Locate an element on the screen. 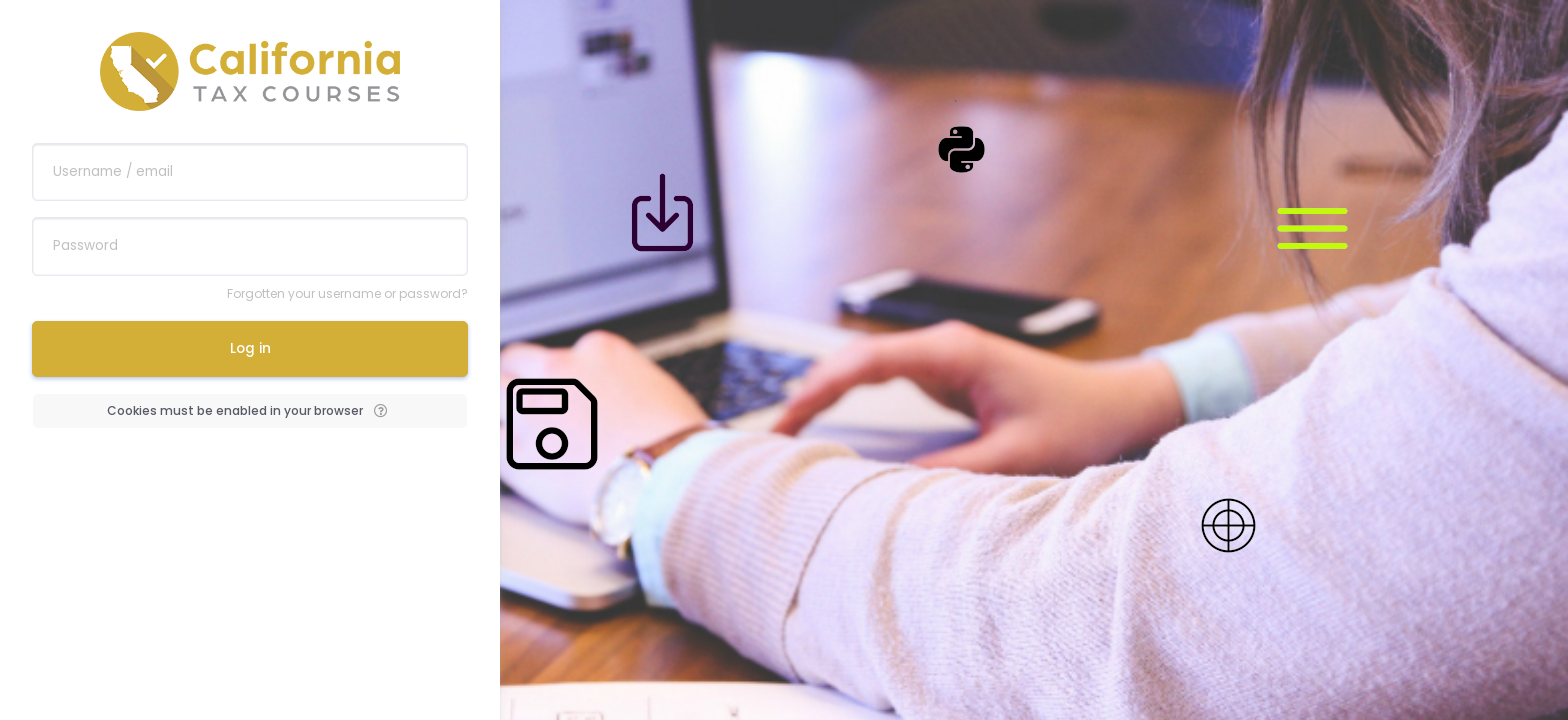 This screenshot has height=720, width=1568. view polar chart or radar graph data is located at coordinates (1228, 525).